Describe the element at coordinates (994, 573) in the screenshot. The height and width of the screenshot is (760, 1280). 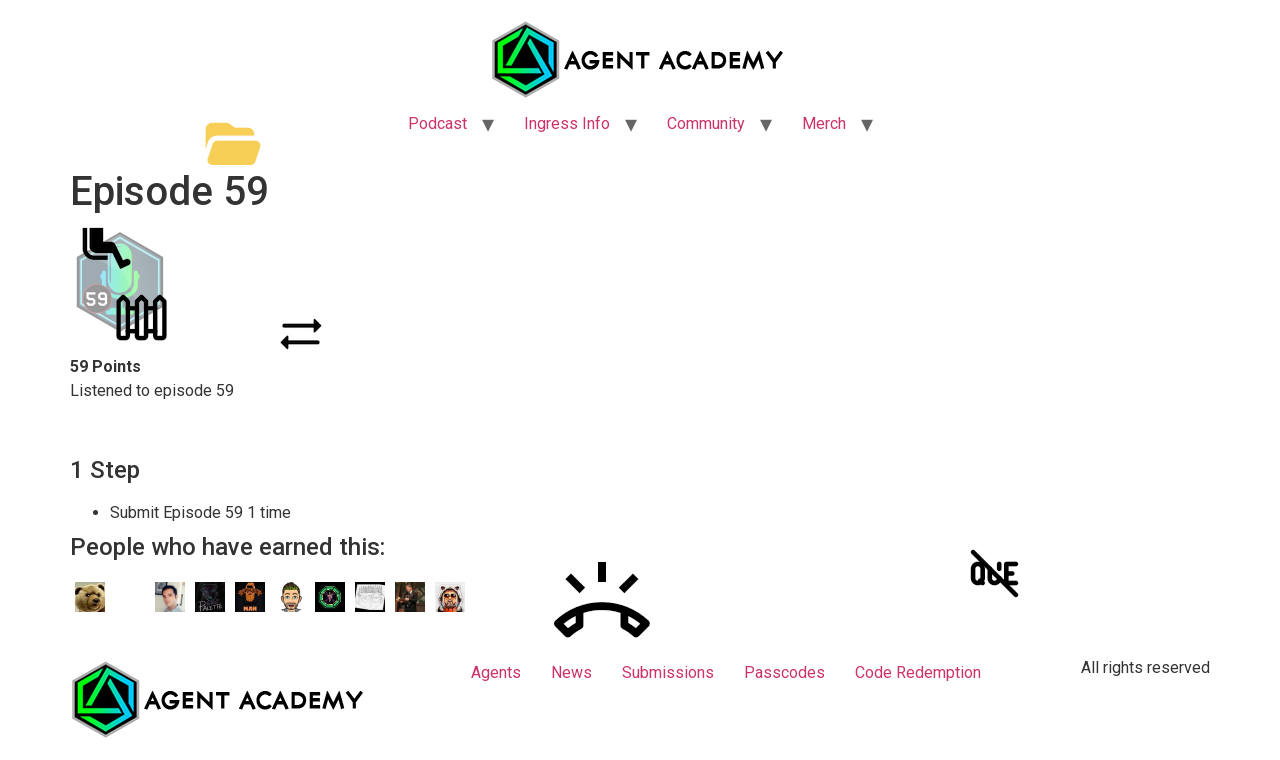
I see `disable HTTP request queue` at that location.